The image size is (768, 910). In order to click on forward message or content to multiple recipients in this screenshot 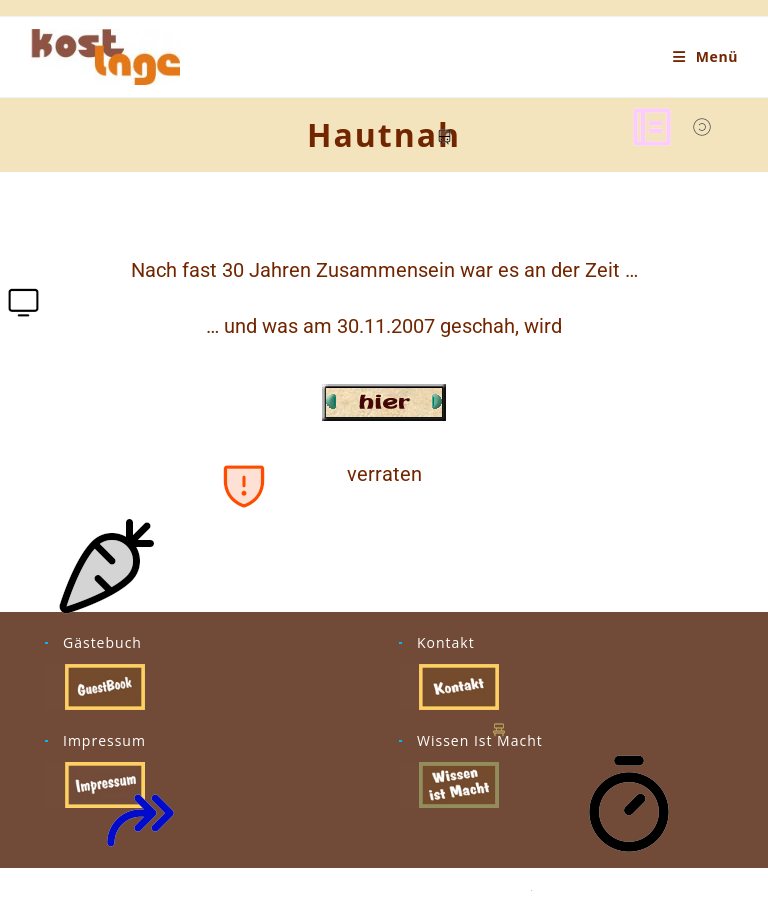, I will do `click(140, 820)`.